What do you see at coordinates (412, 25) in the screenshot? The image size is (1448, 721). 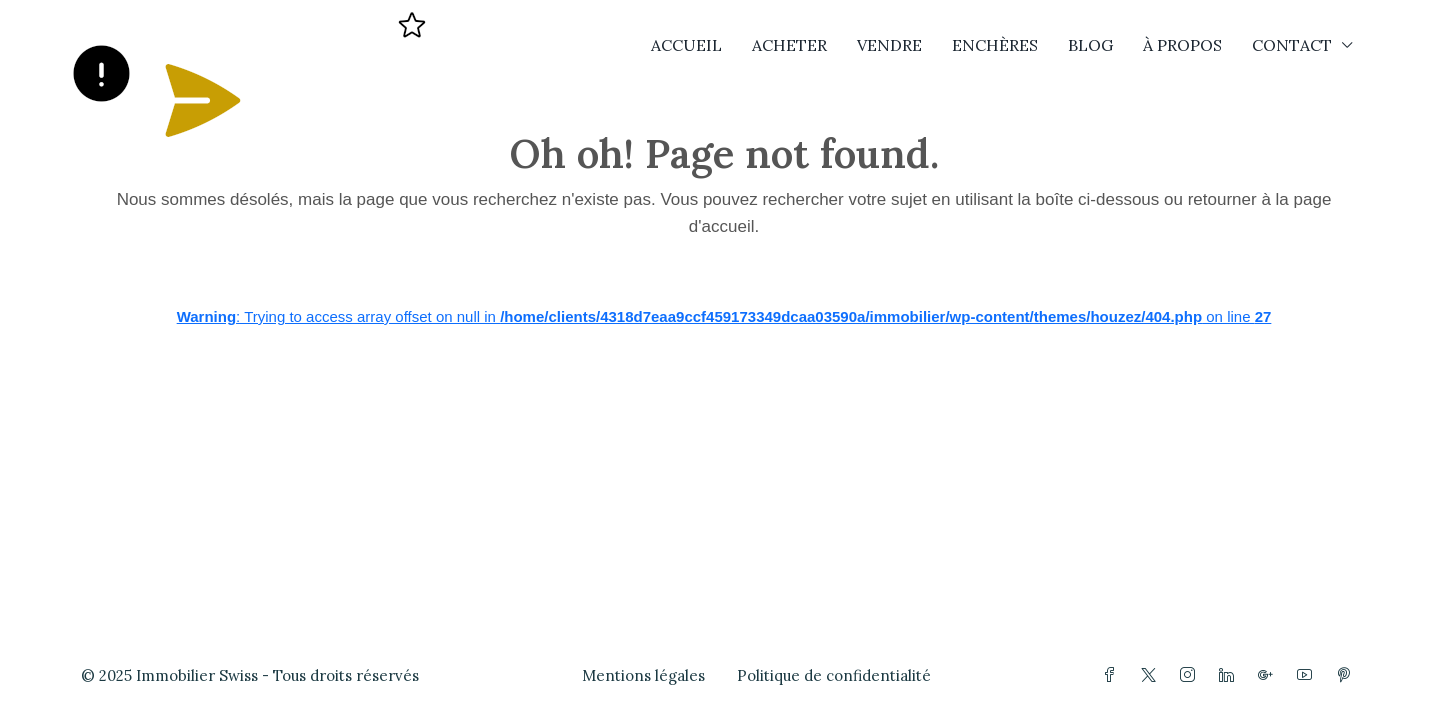 I see `add item to favorites` at bounding box center [412, 25].